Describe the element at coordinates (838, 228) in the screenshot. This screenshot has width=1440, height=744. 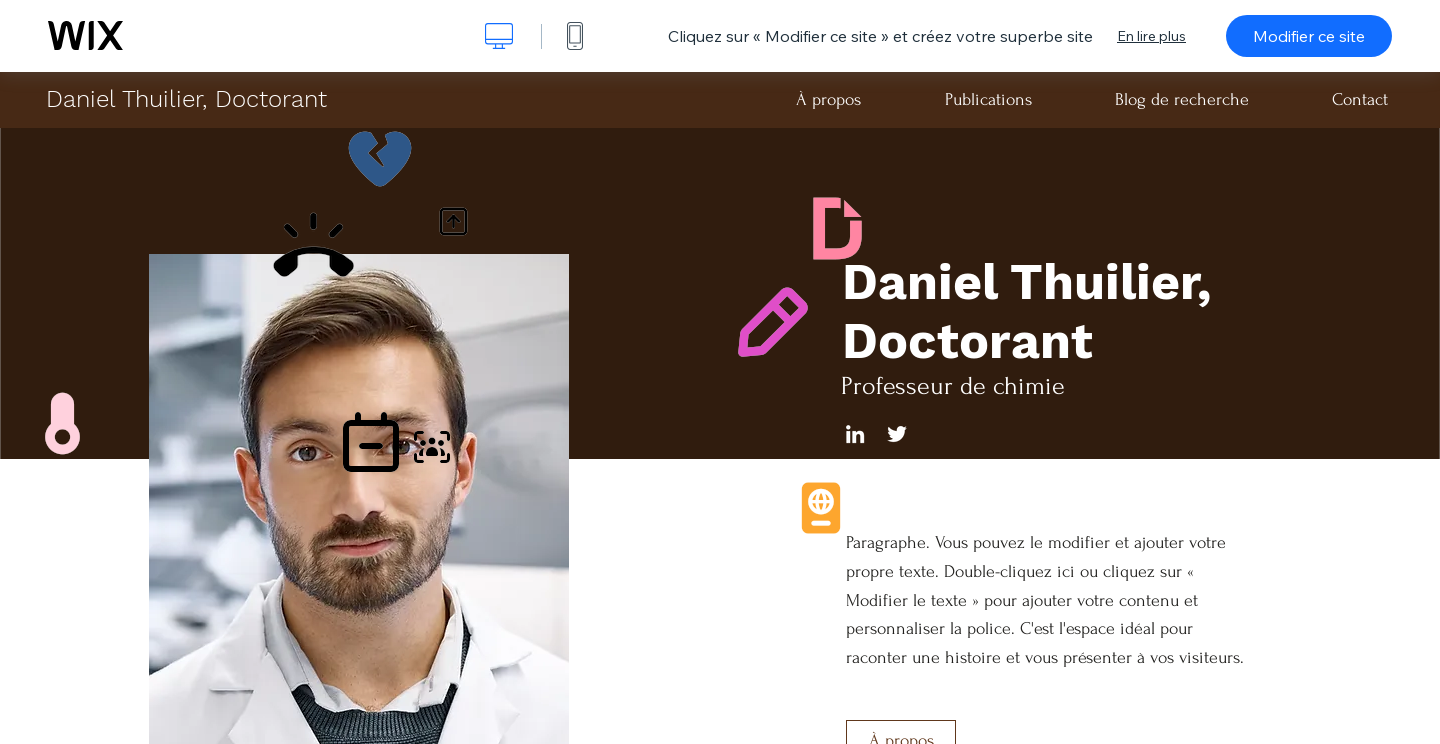
I see `dochub logo - access document signing and editing platform` at that location.